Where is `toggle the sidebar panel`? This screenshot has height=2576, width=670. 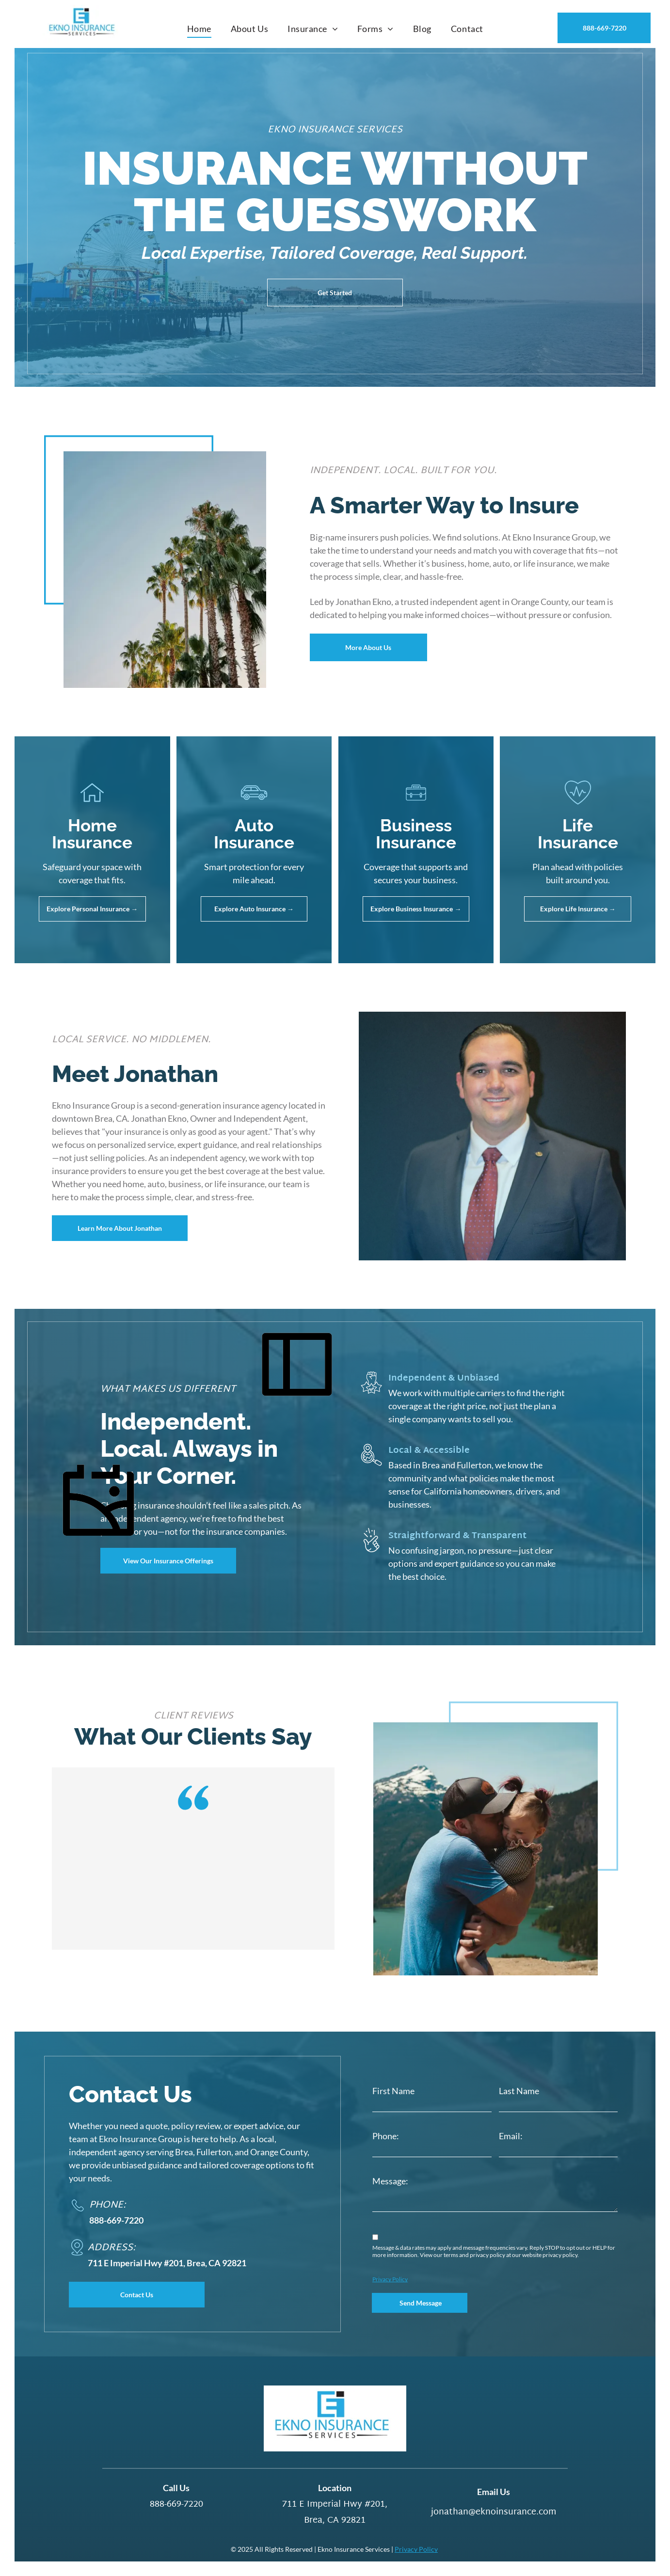 toggle the sidebar panel is located at coordinates (297, 1364).